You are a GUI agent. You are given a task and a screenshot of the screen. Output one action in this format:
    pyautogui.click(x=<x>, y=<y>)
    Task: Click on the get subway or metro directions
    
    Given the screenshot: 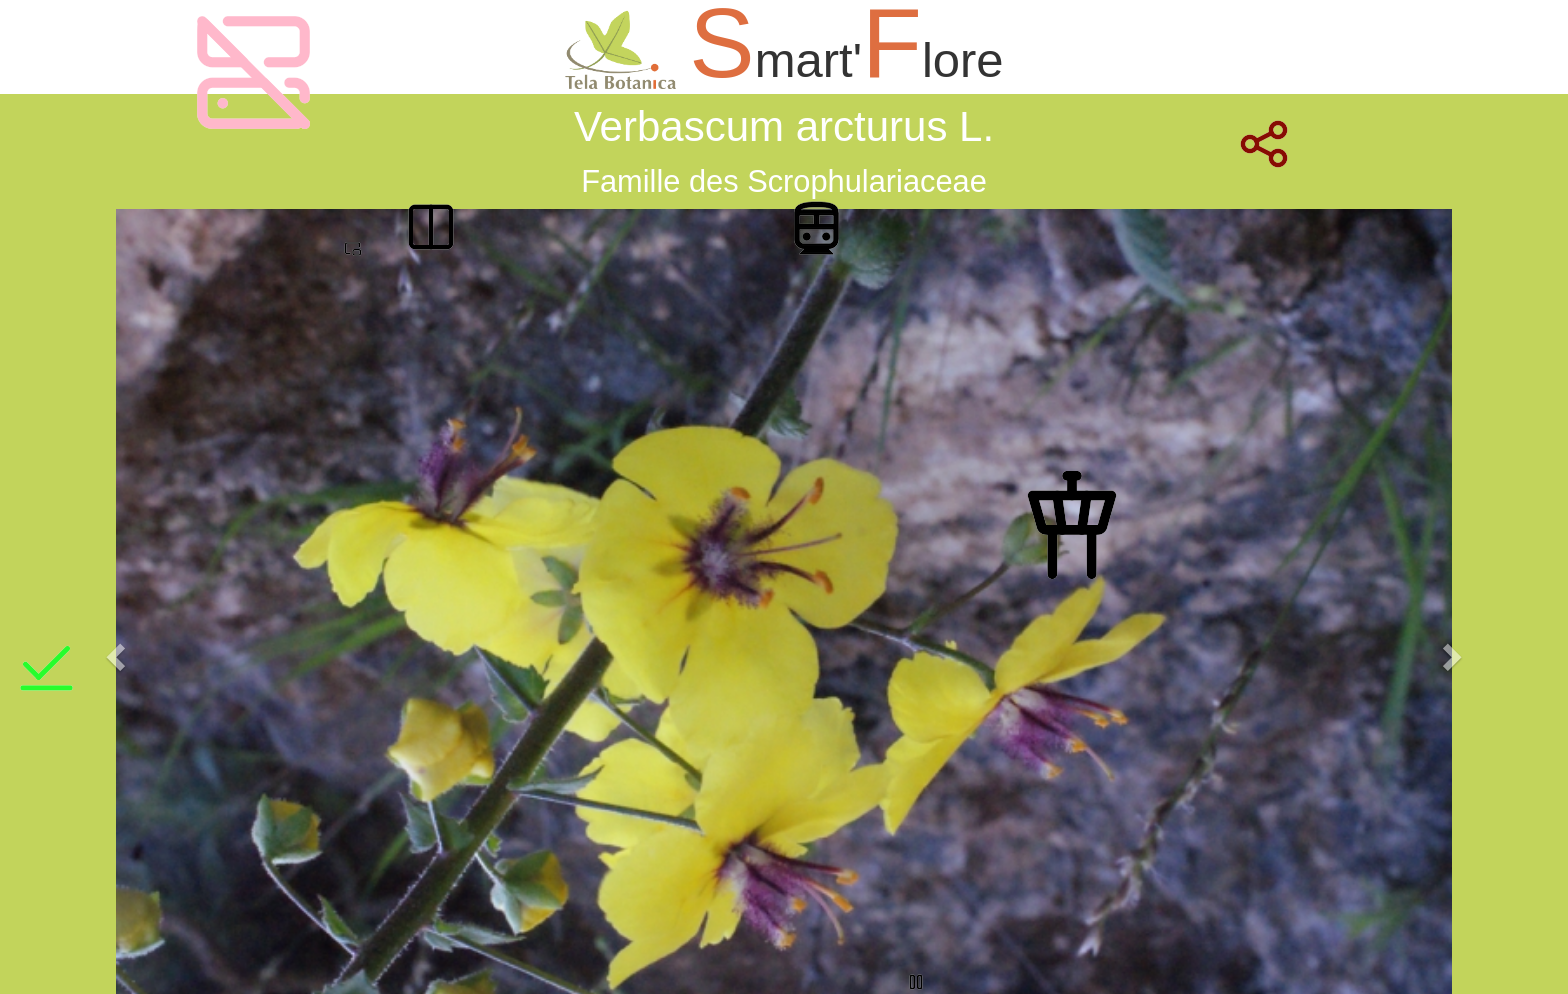 What is the action you would take?
    pyautogui.click(x=816, y=229)
    